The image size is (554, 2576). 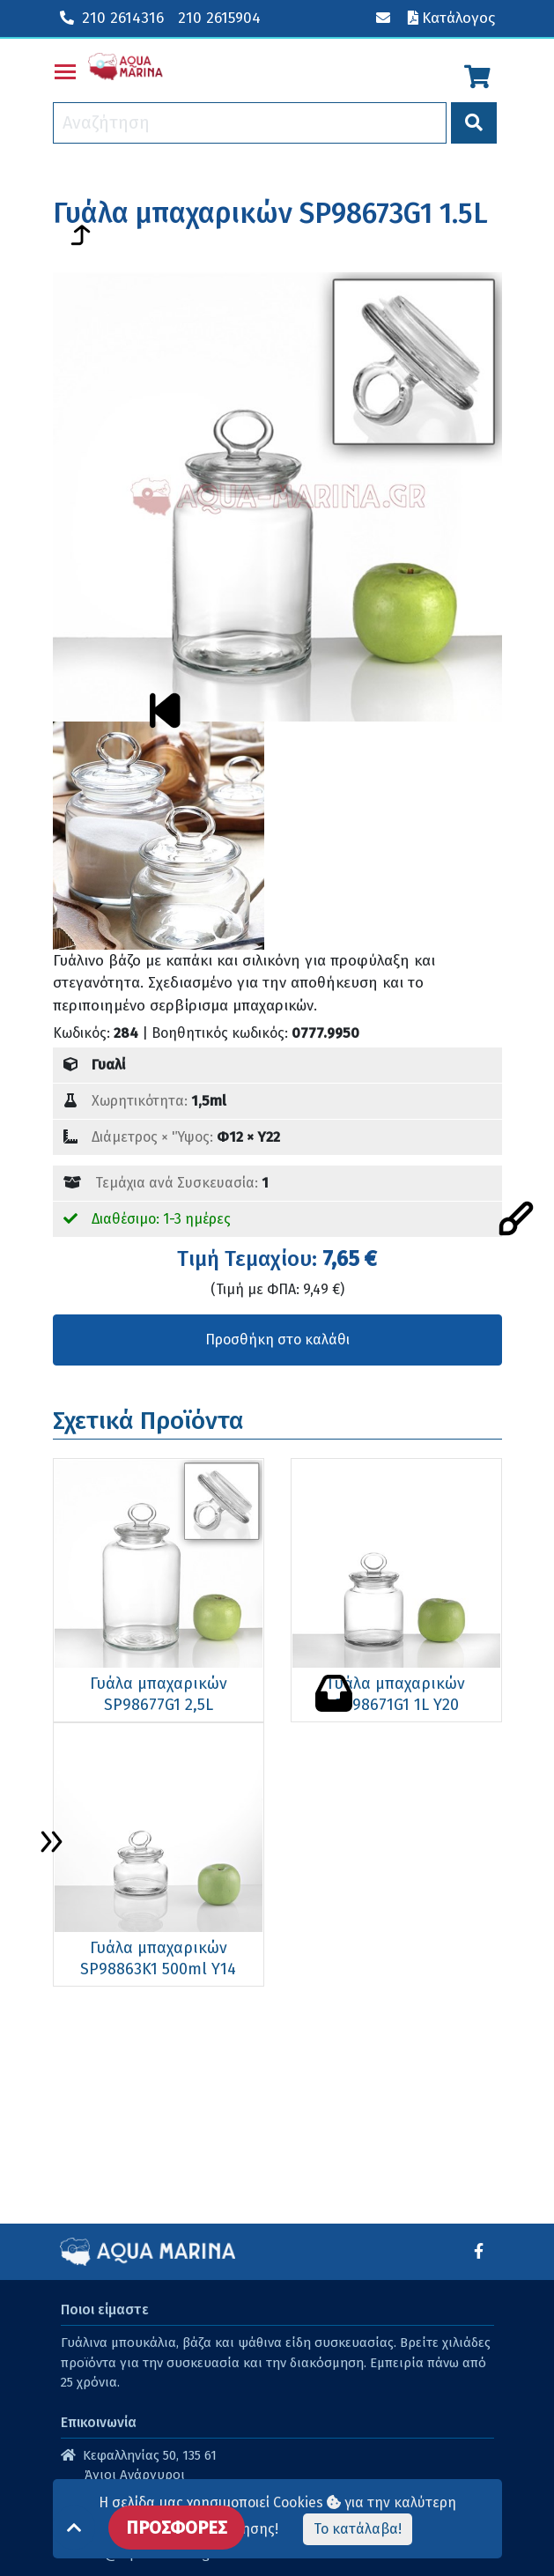 What do you see at coordinates (164, 710) in the screenshot?
I see `skip to previous track` at bounding box center [164, 710].